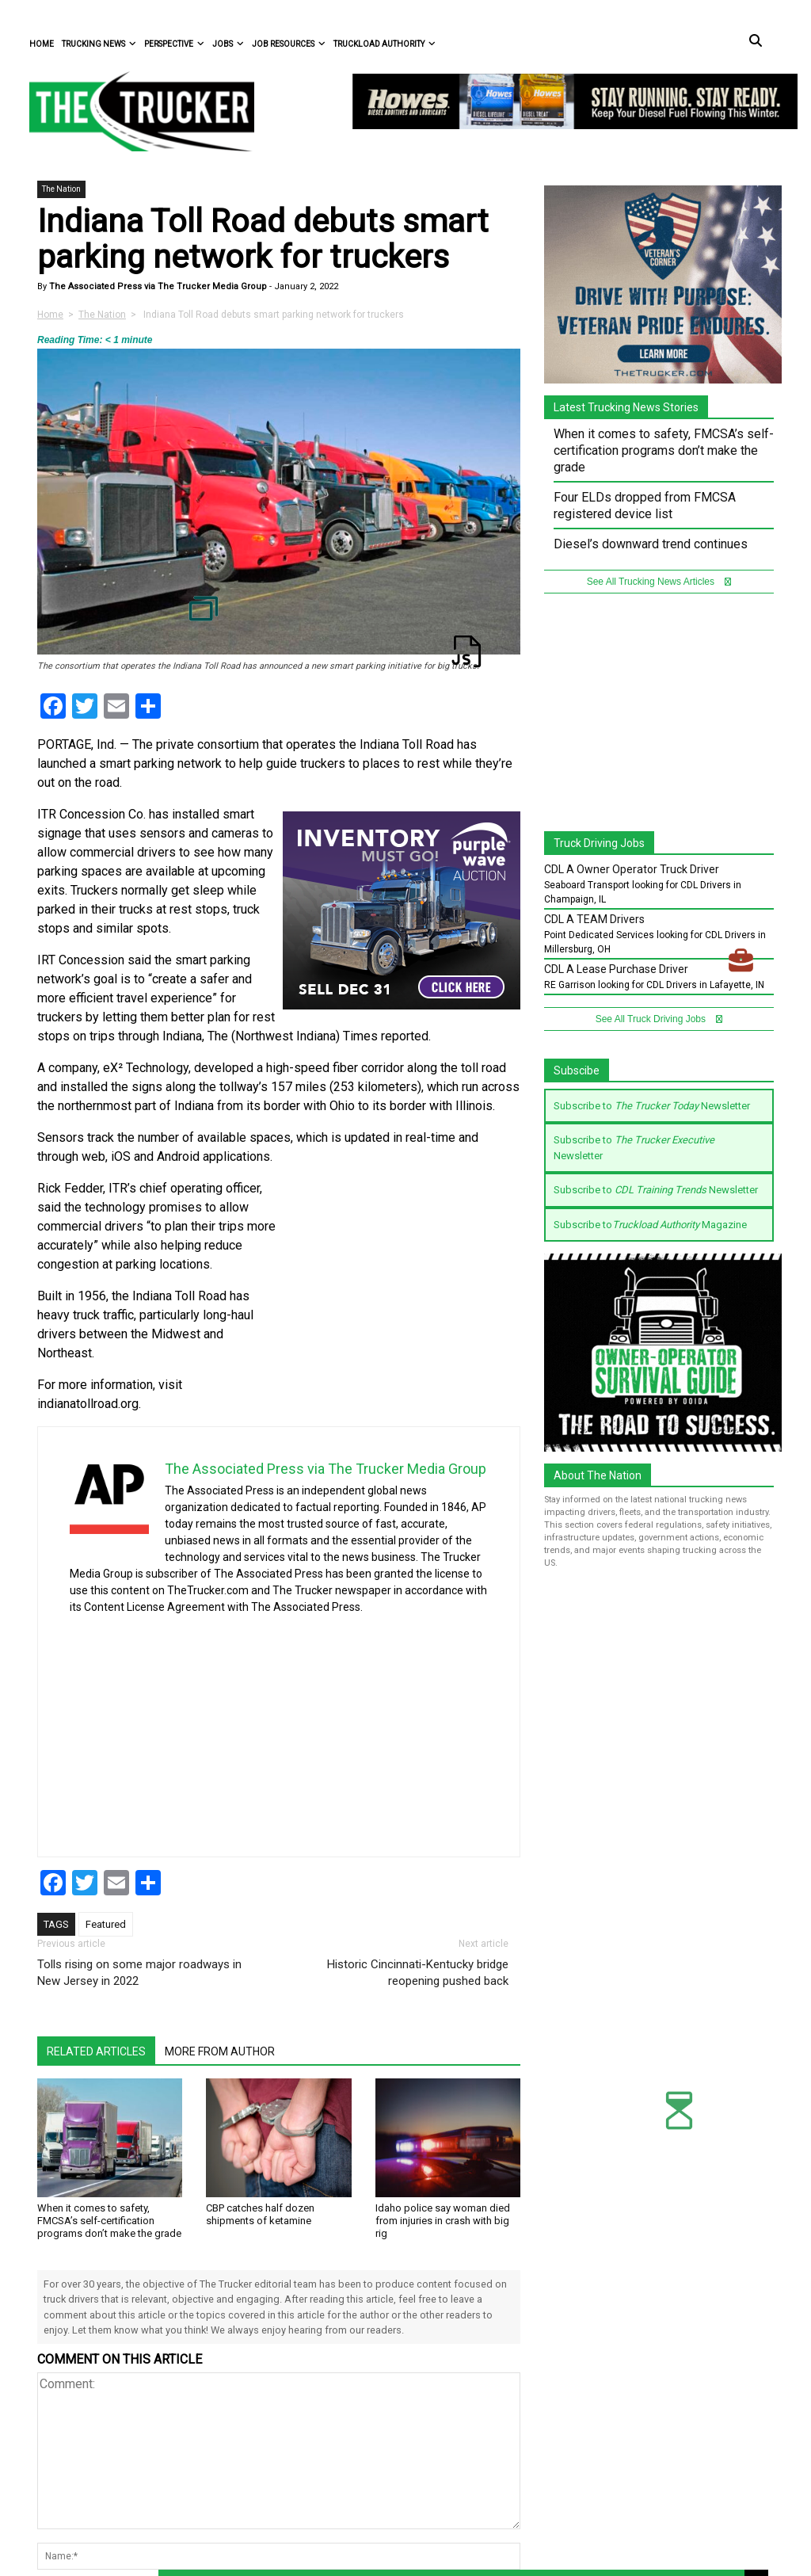 Image resolution: width=811 pixels, height=2576 pixels. I want to click on access work or business documents, so click(741, 960).